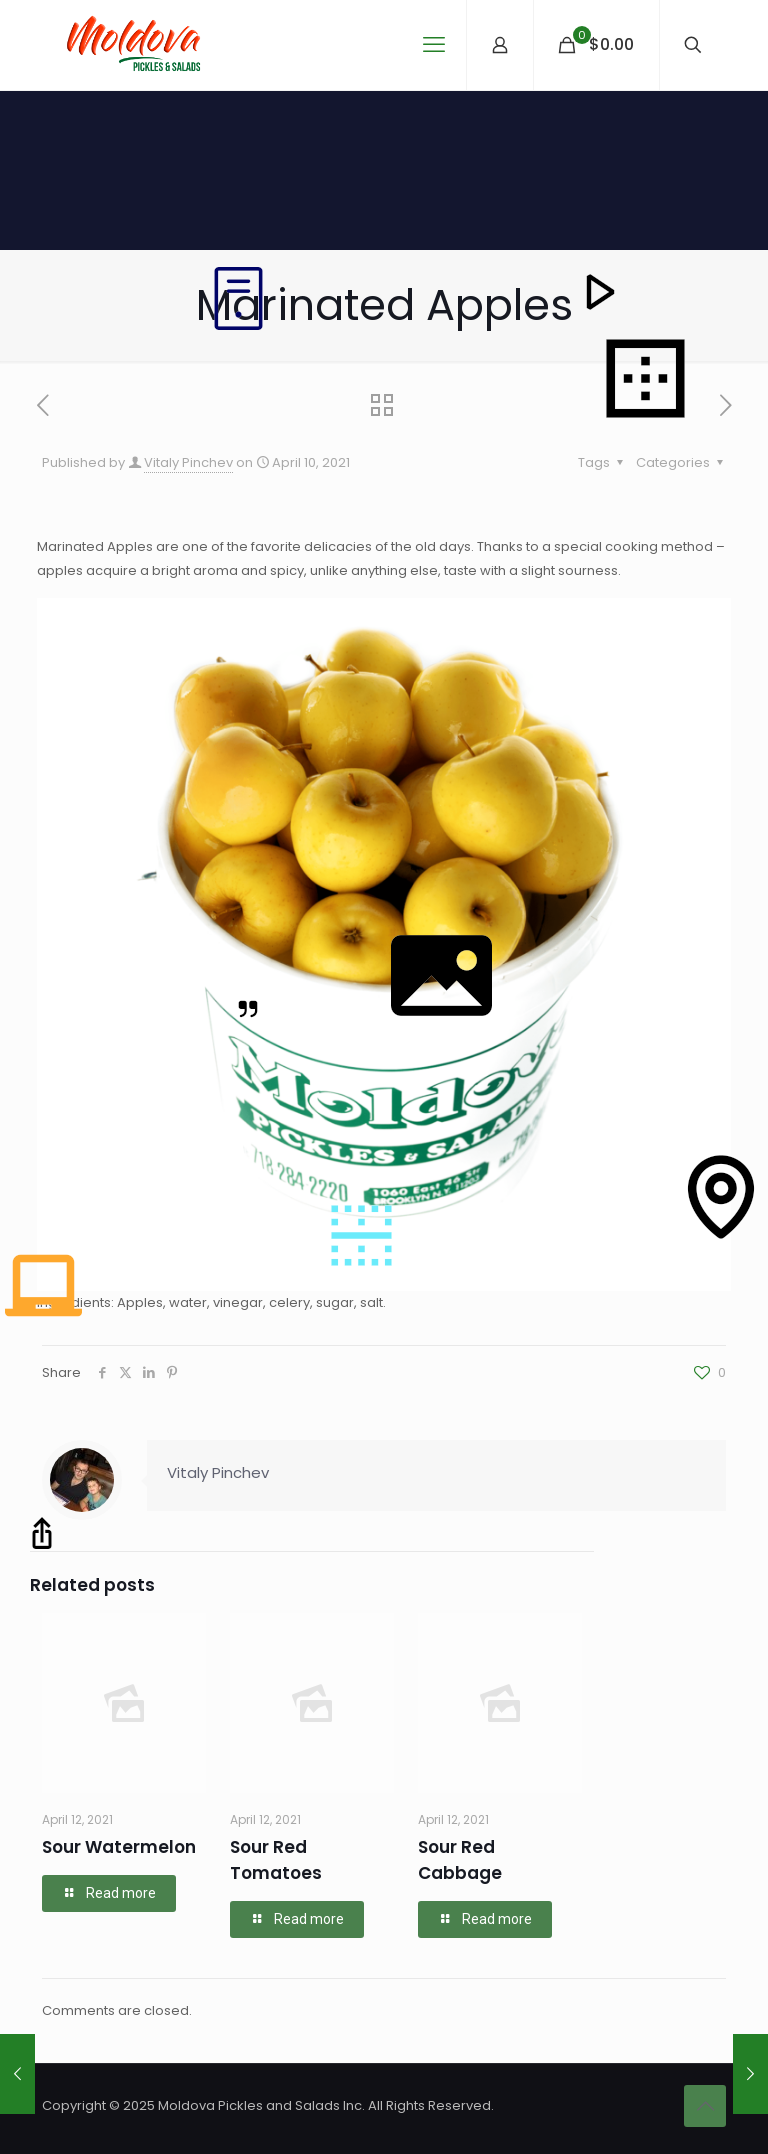 The height and width of the screenshot is (2154, 768). I want to click on insert a quotation or blockquote, so click(248, 1009).